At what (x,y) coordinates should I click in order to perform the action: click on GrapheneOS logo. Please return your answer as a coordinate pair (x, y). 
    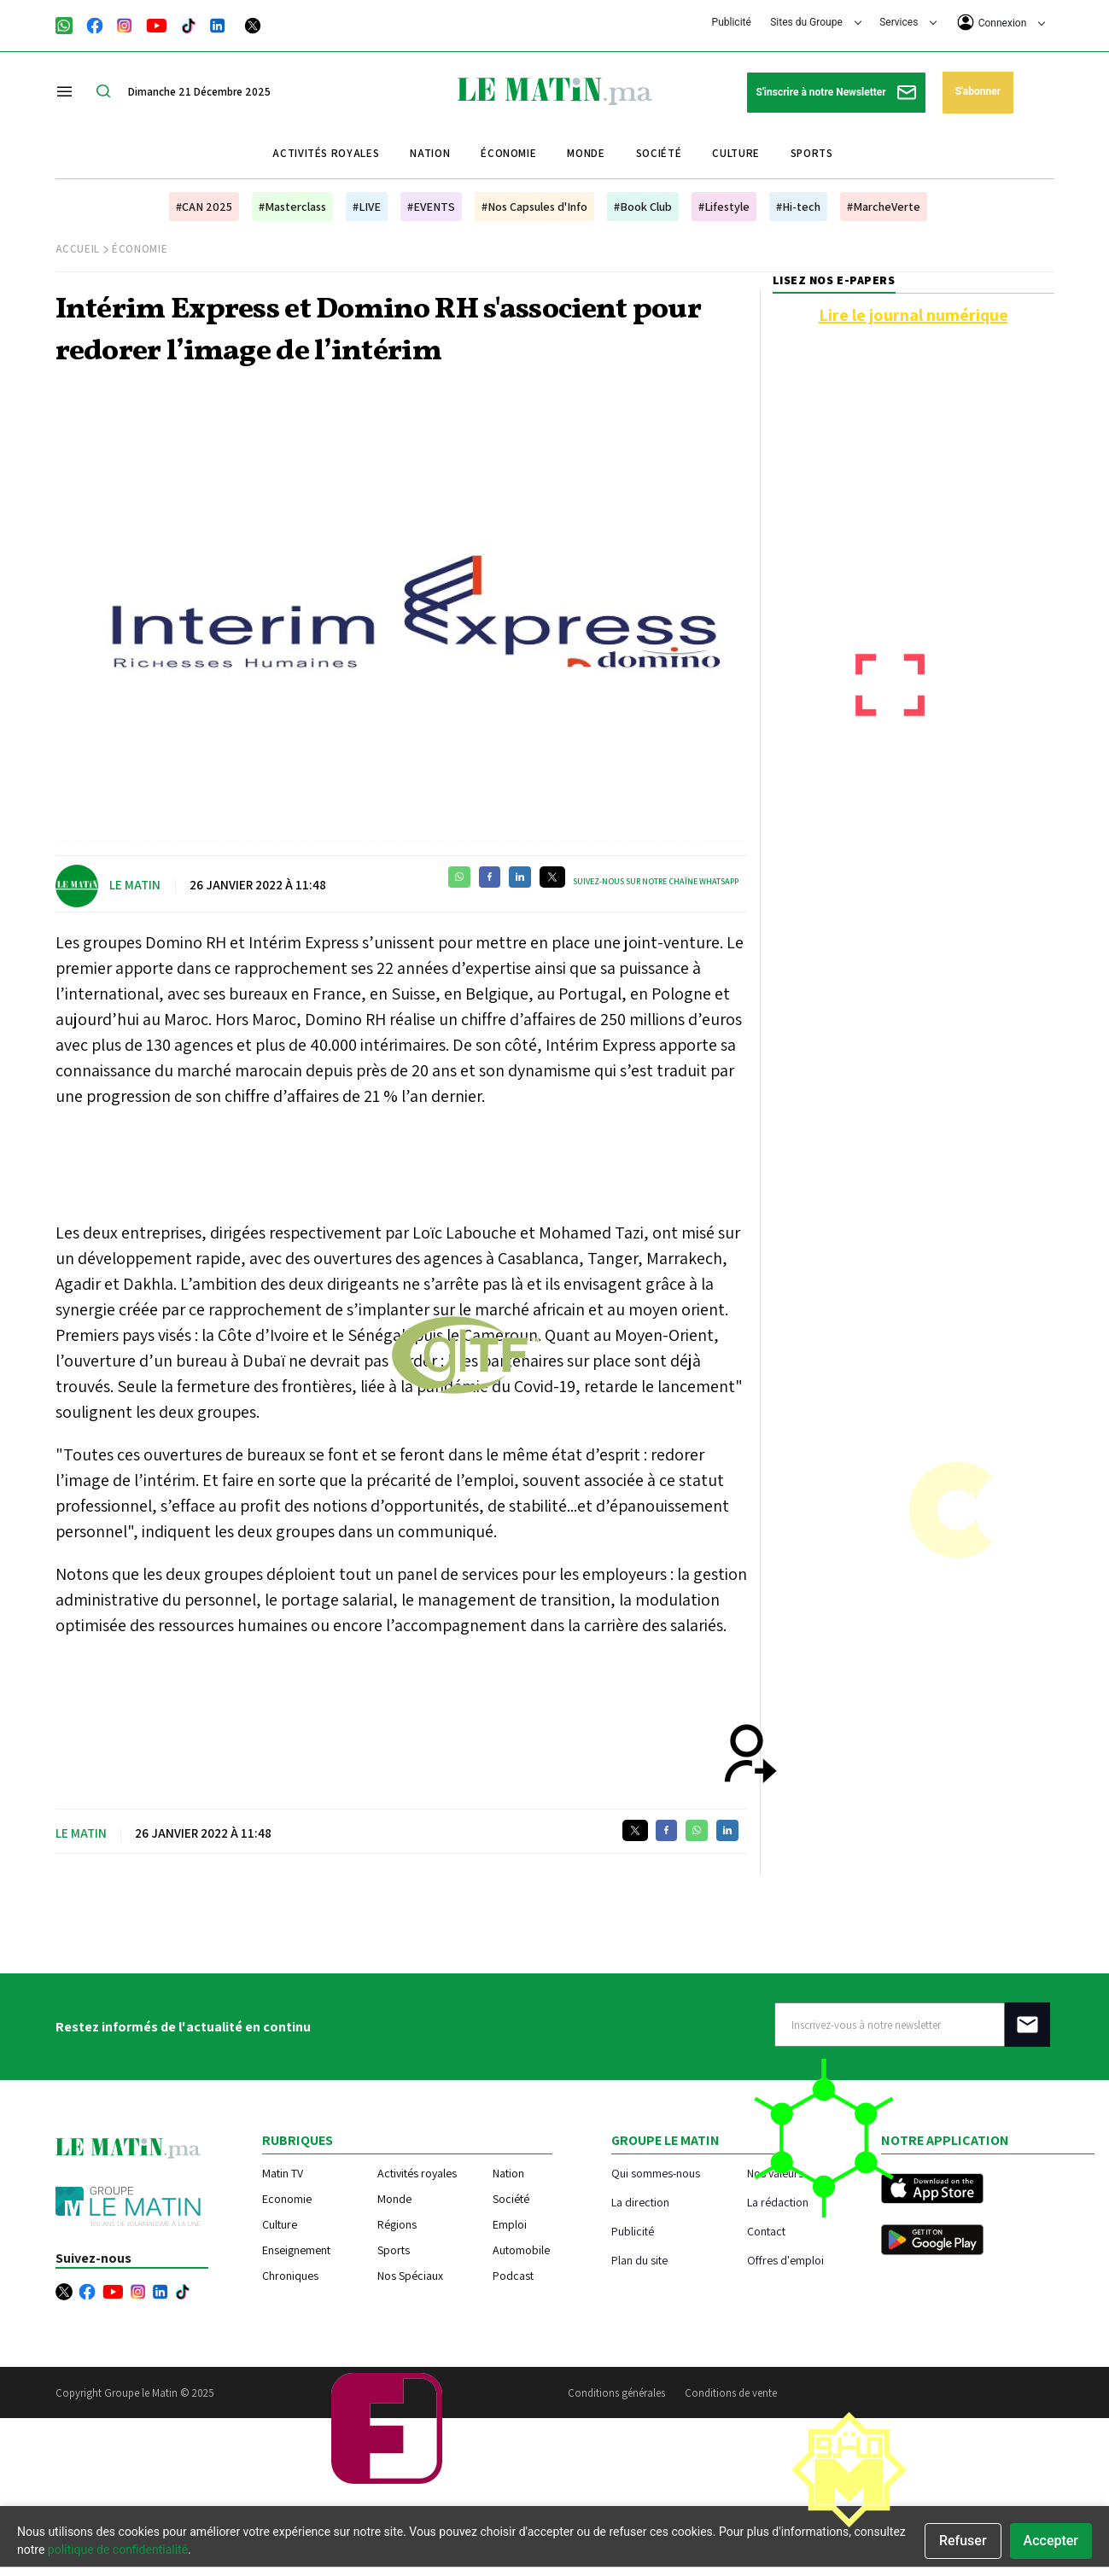
    Looking at the image, I should click on (824, 2138).